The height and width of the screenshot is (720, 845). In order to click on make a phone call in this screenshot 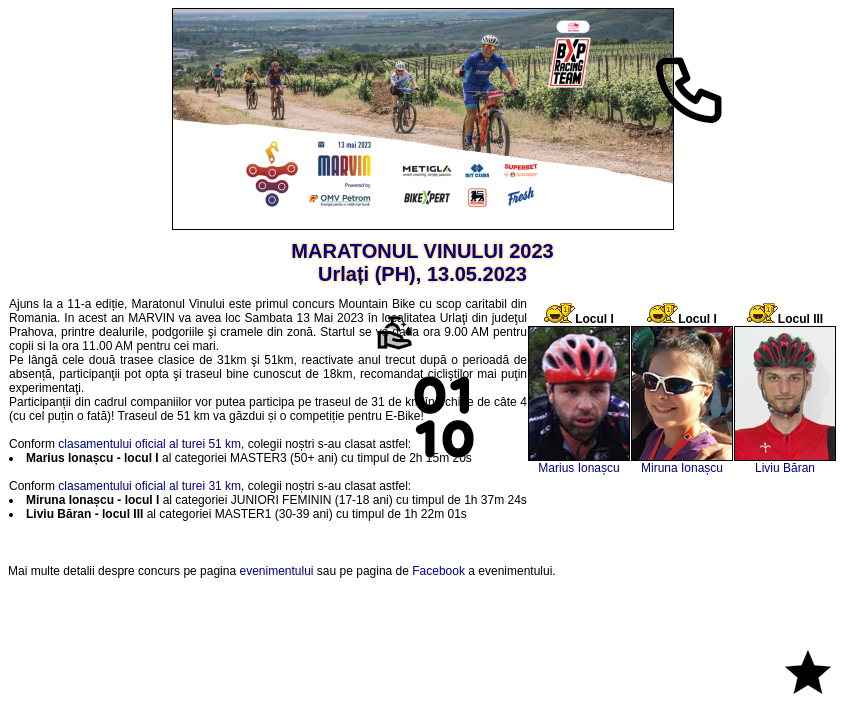, I will do `click(690, 88)`.